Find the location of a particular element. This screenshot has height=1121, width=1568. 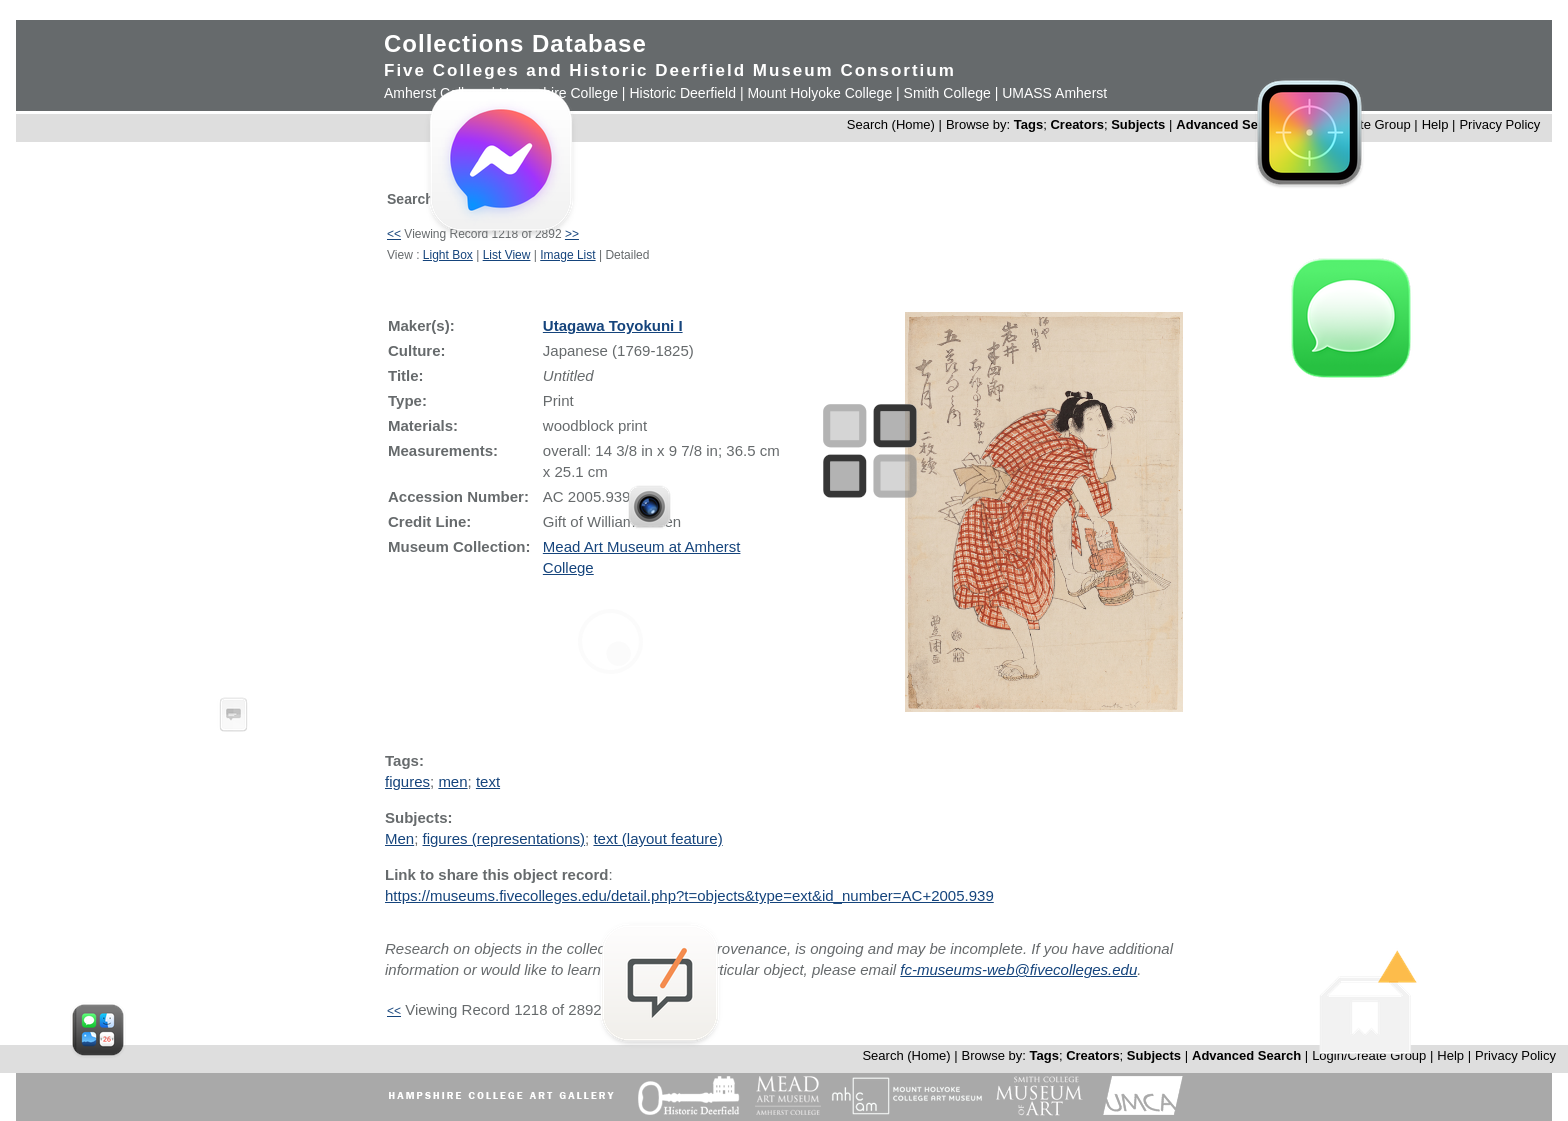

calibrate display color and settings is located at coordinates (1309, 132).